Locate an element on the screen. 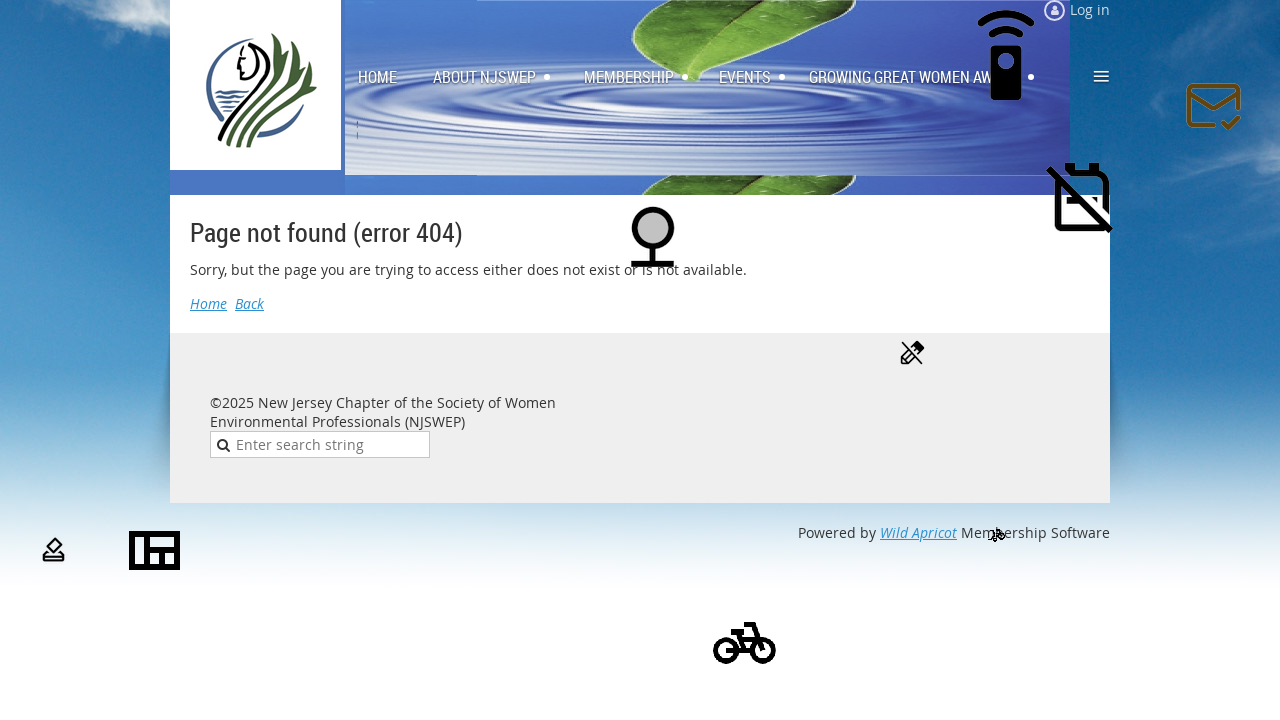 Image resolution: width=1280 pixels, height=720 pixels. cast your vote or submit a ballot is located at coordinates (53, 549).